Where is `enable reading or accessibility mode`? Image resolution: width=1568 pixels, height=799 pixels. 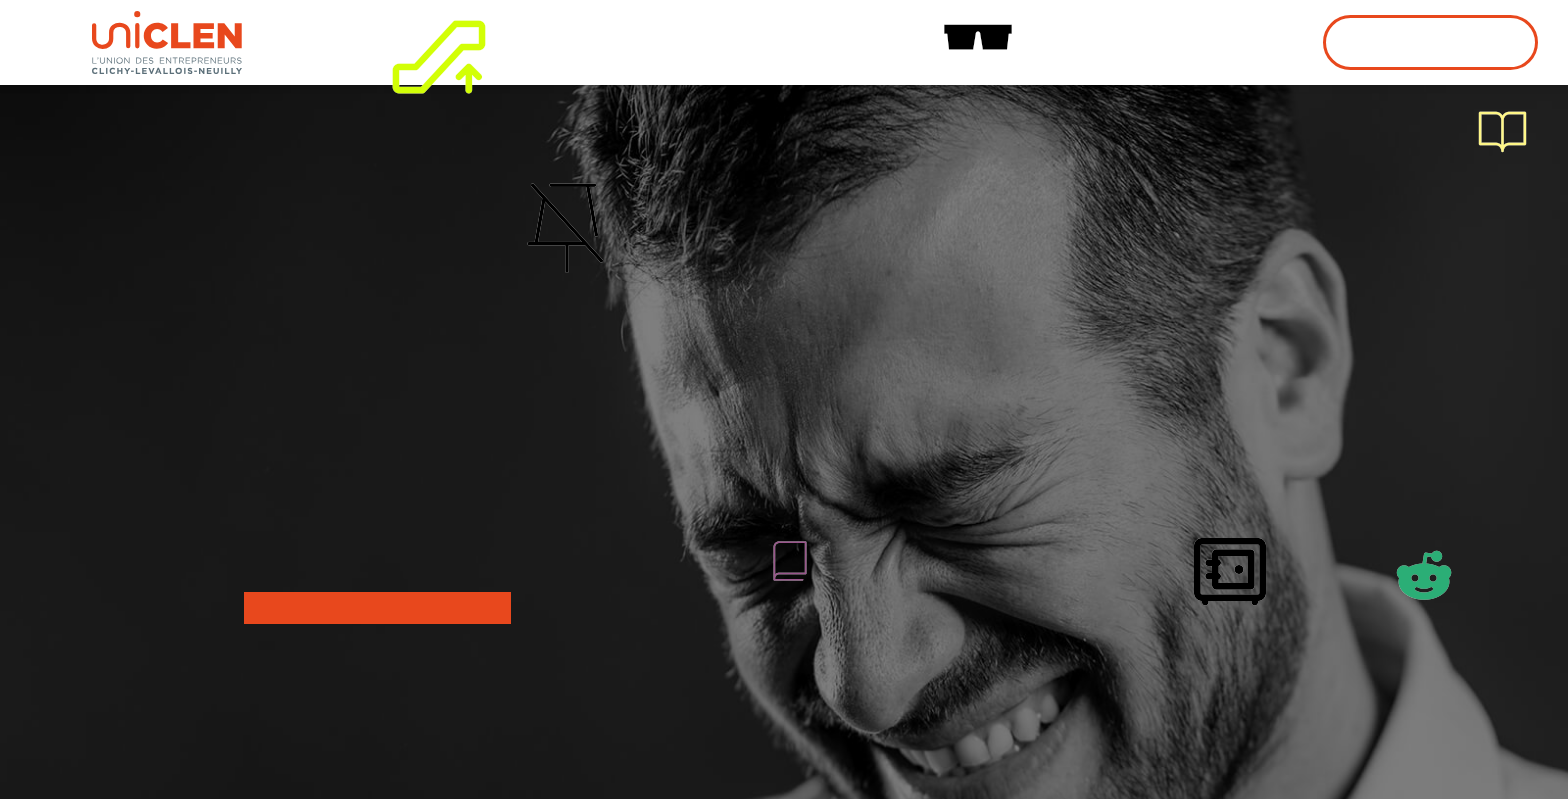 enable reading or accessibility mode is located at coordinates (978, 36).